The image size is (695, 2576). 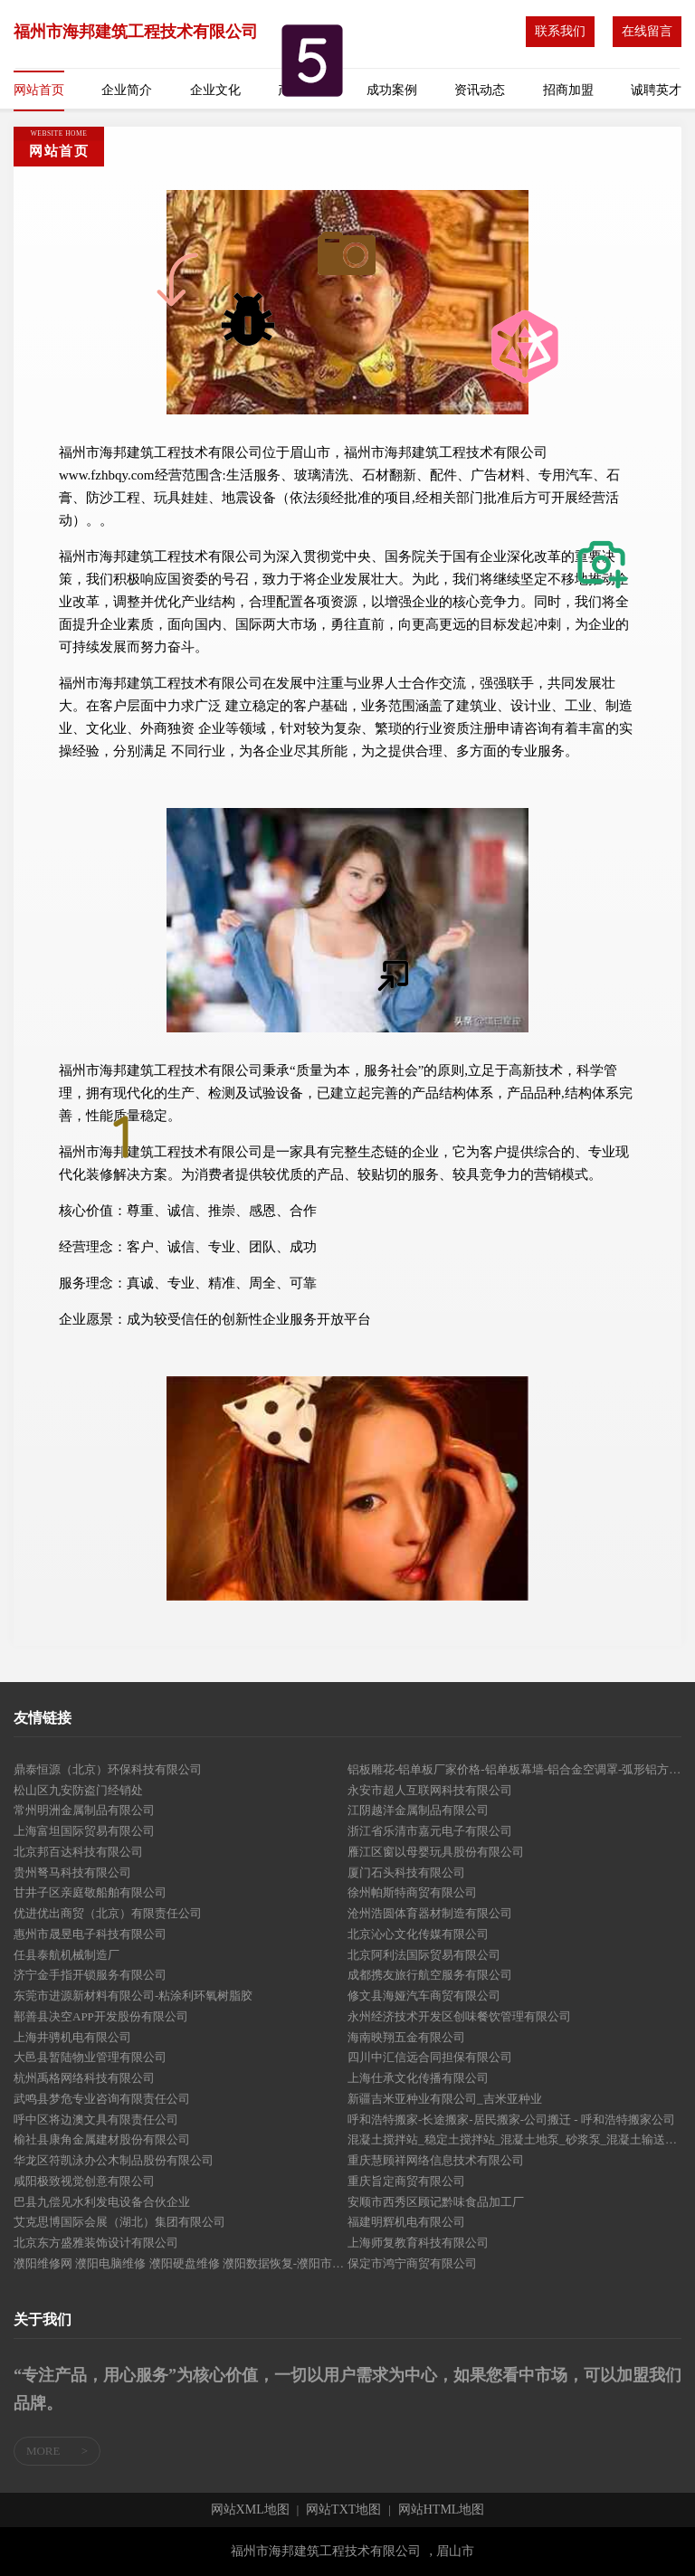 What do you see at coordinates (393, 975) in the screenshot?
I see `open in new window` at bounding box center [393, 975].